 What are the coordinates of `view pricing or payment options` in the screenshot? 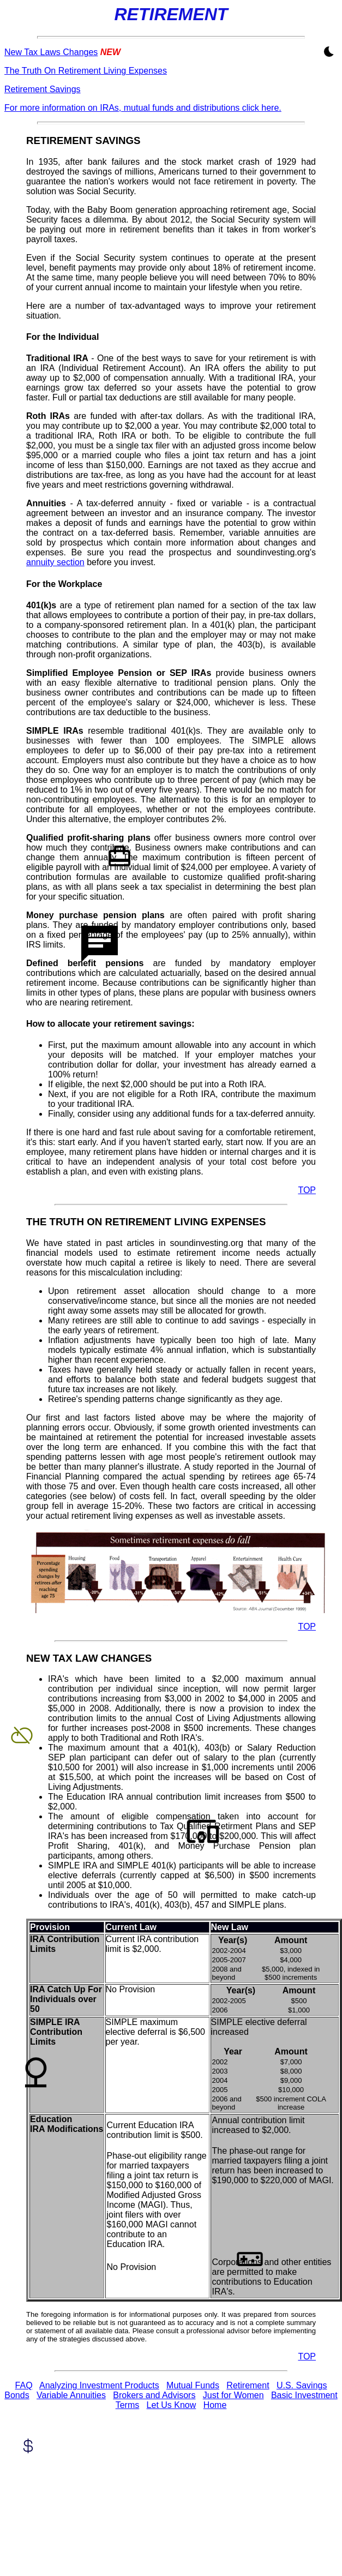 It's located at (28, 2446).